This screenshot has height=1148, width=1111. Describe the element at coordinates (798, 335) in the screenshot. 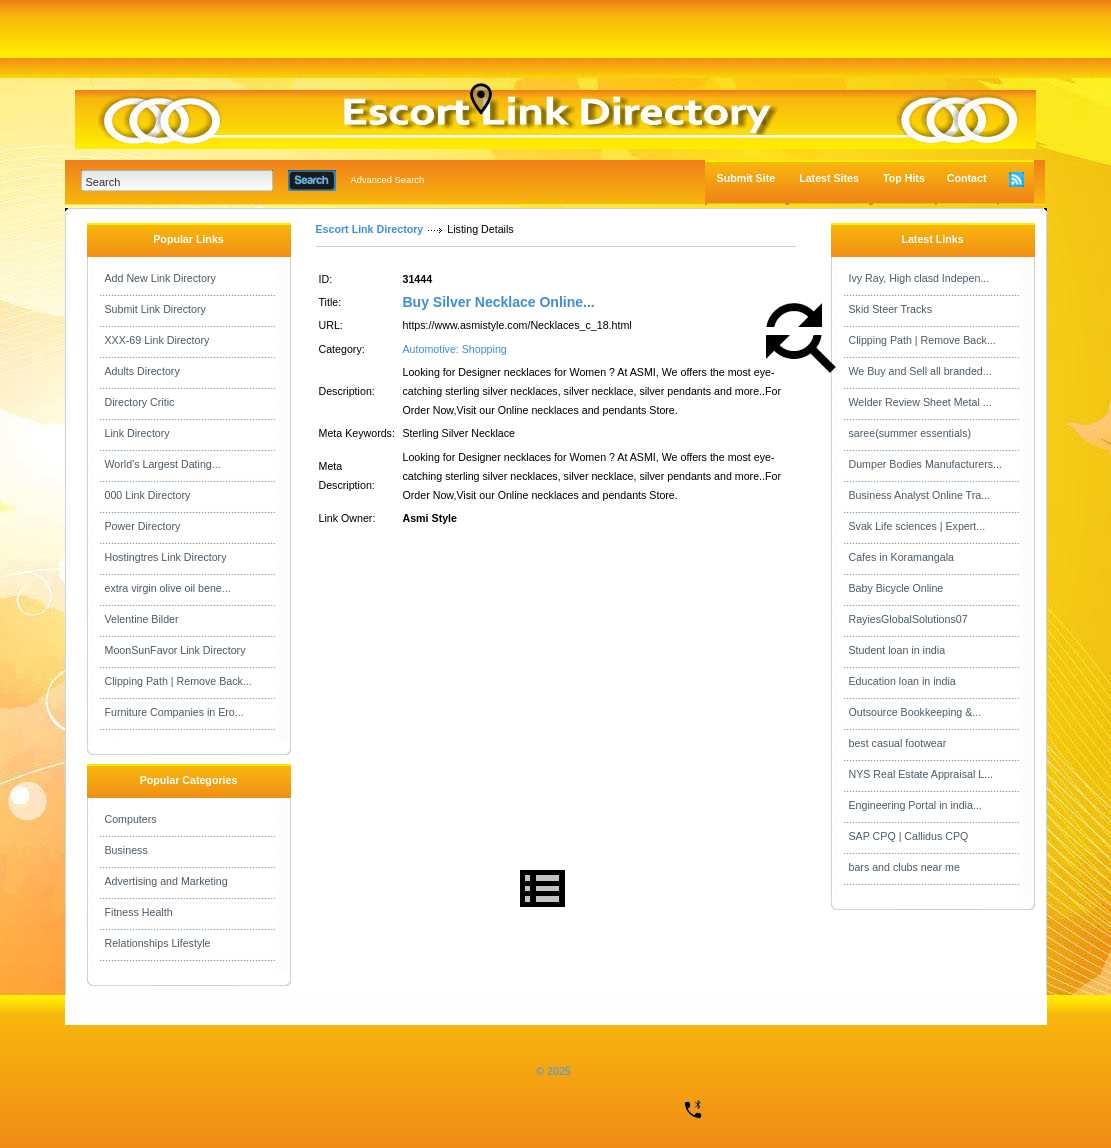

I see `find and replace text or content` at that location.